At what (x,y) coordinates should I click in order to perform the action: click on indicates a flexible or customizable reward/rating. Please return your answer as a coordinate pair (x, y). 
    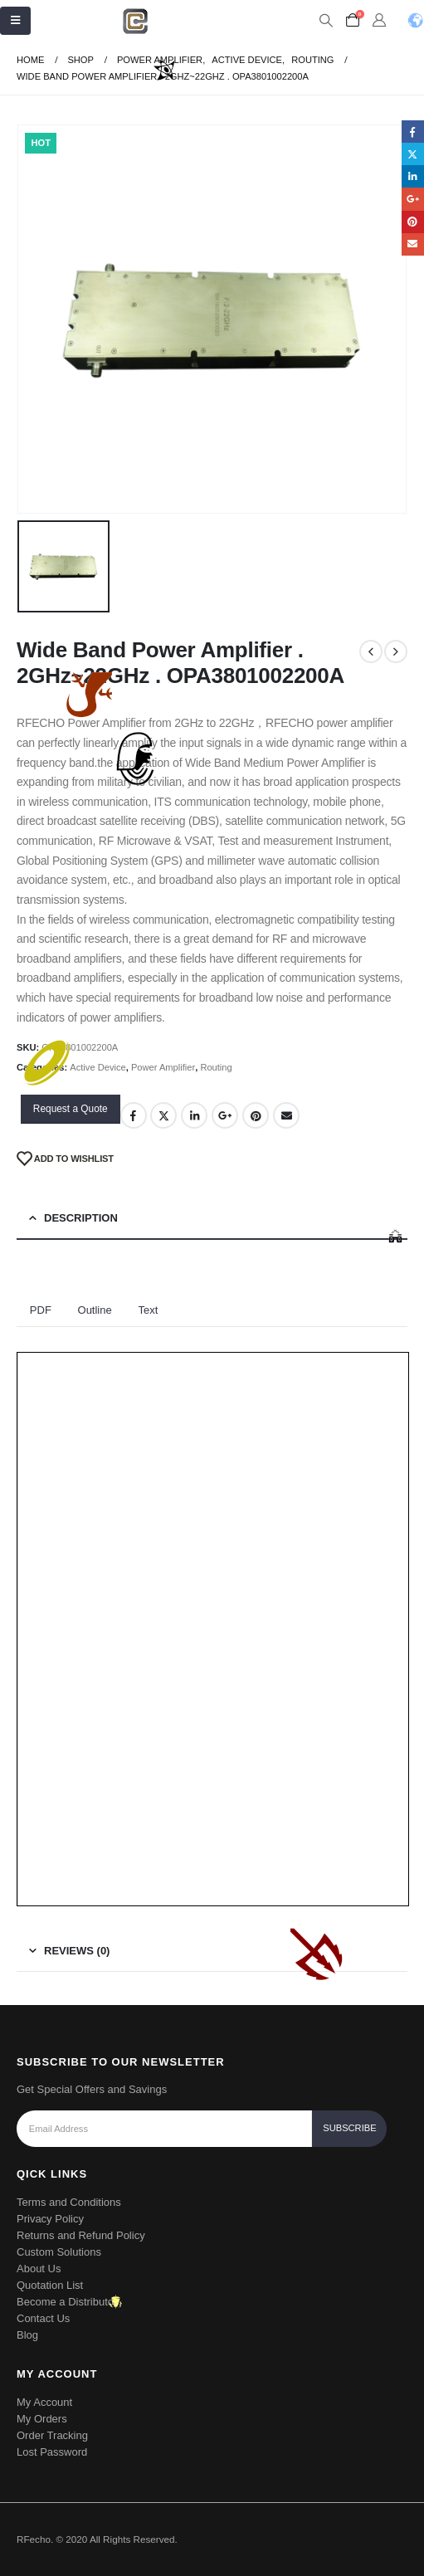
    Looking at the image, I should click on (163, 70).